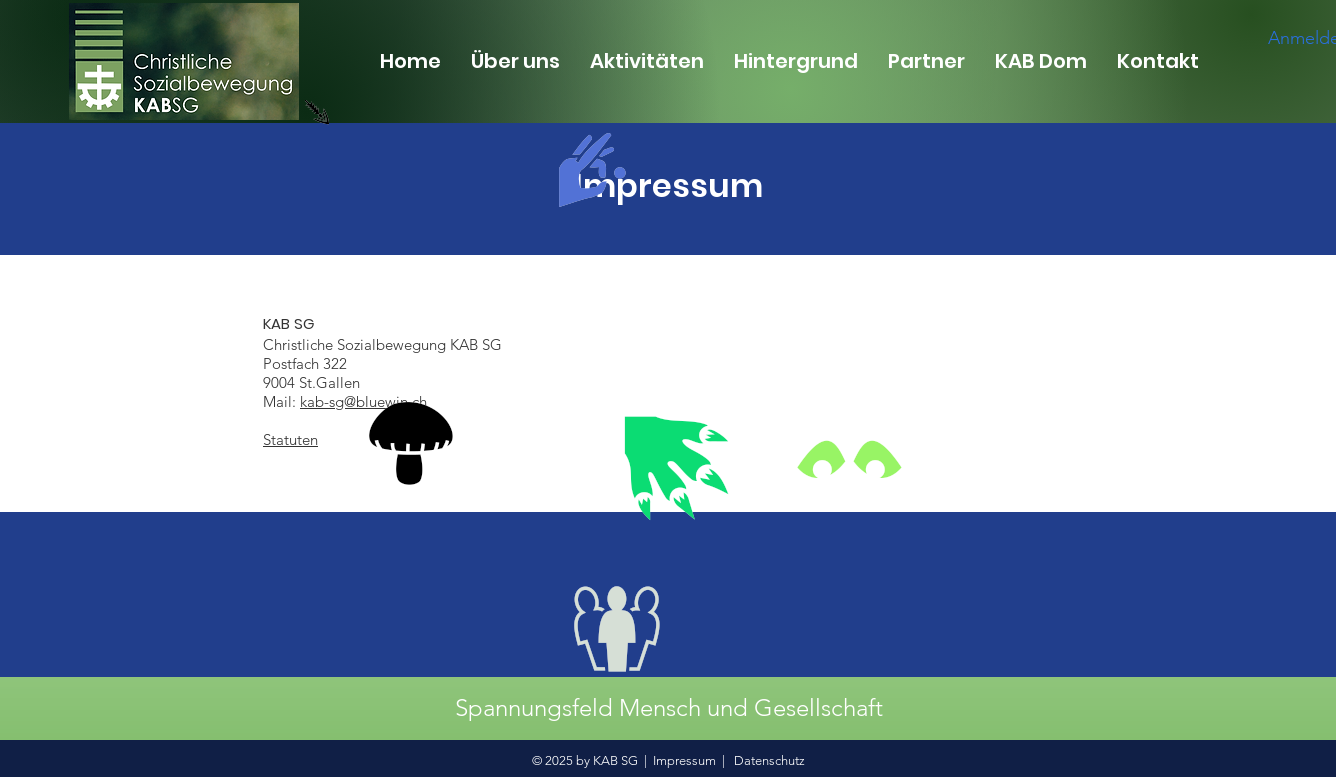 This screenshot has width=1336, height=777. I want to click on switch to multiplayer or team mode, so click(617, 629).